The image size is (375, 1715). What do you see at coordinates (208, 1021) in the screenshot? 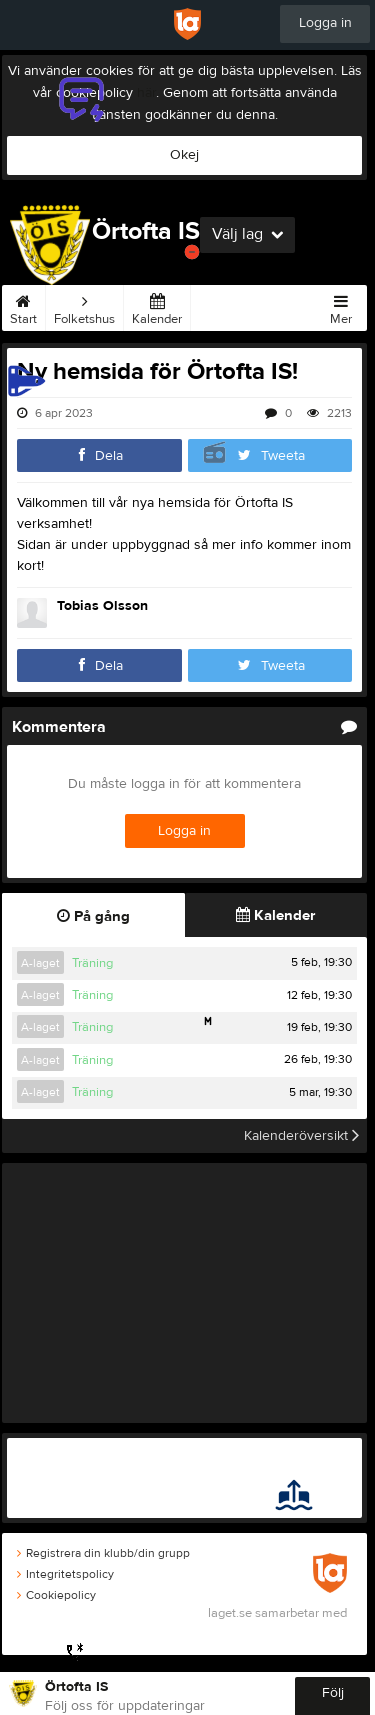
I see `indicates medium size option` at bounding box center [208, 1021].